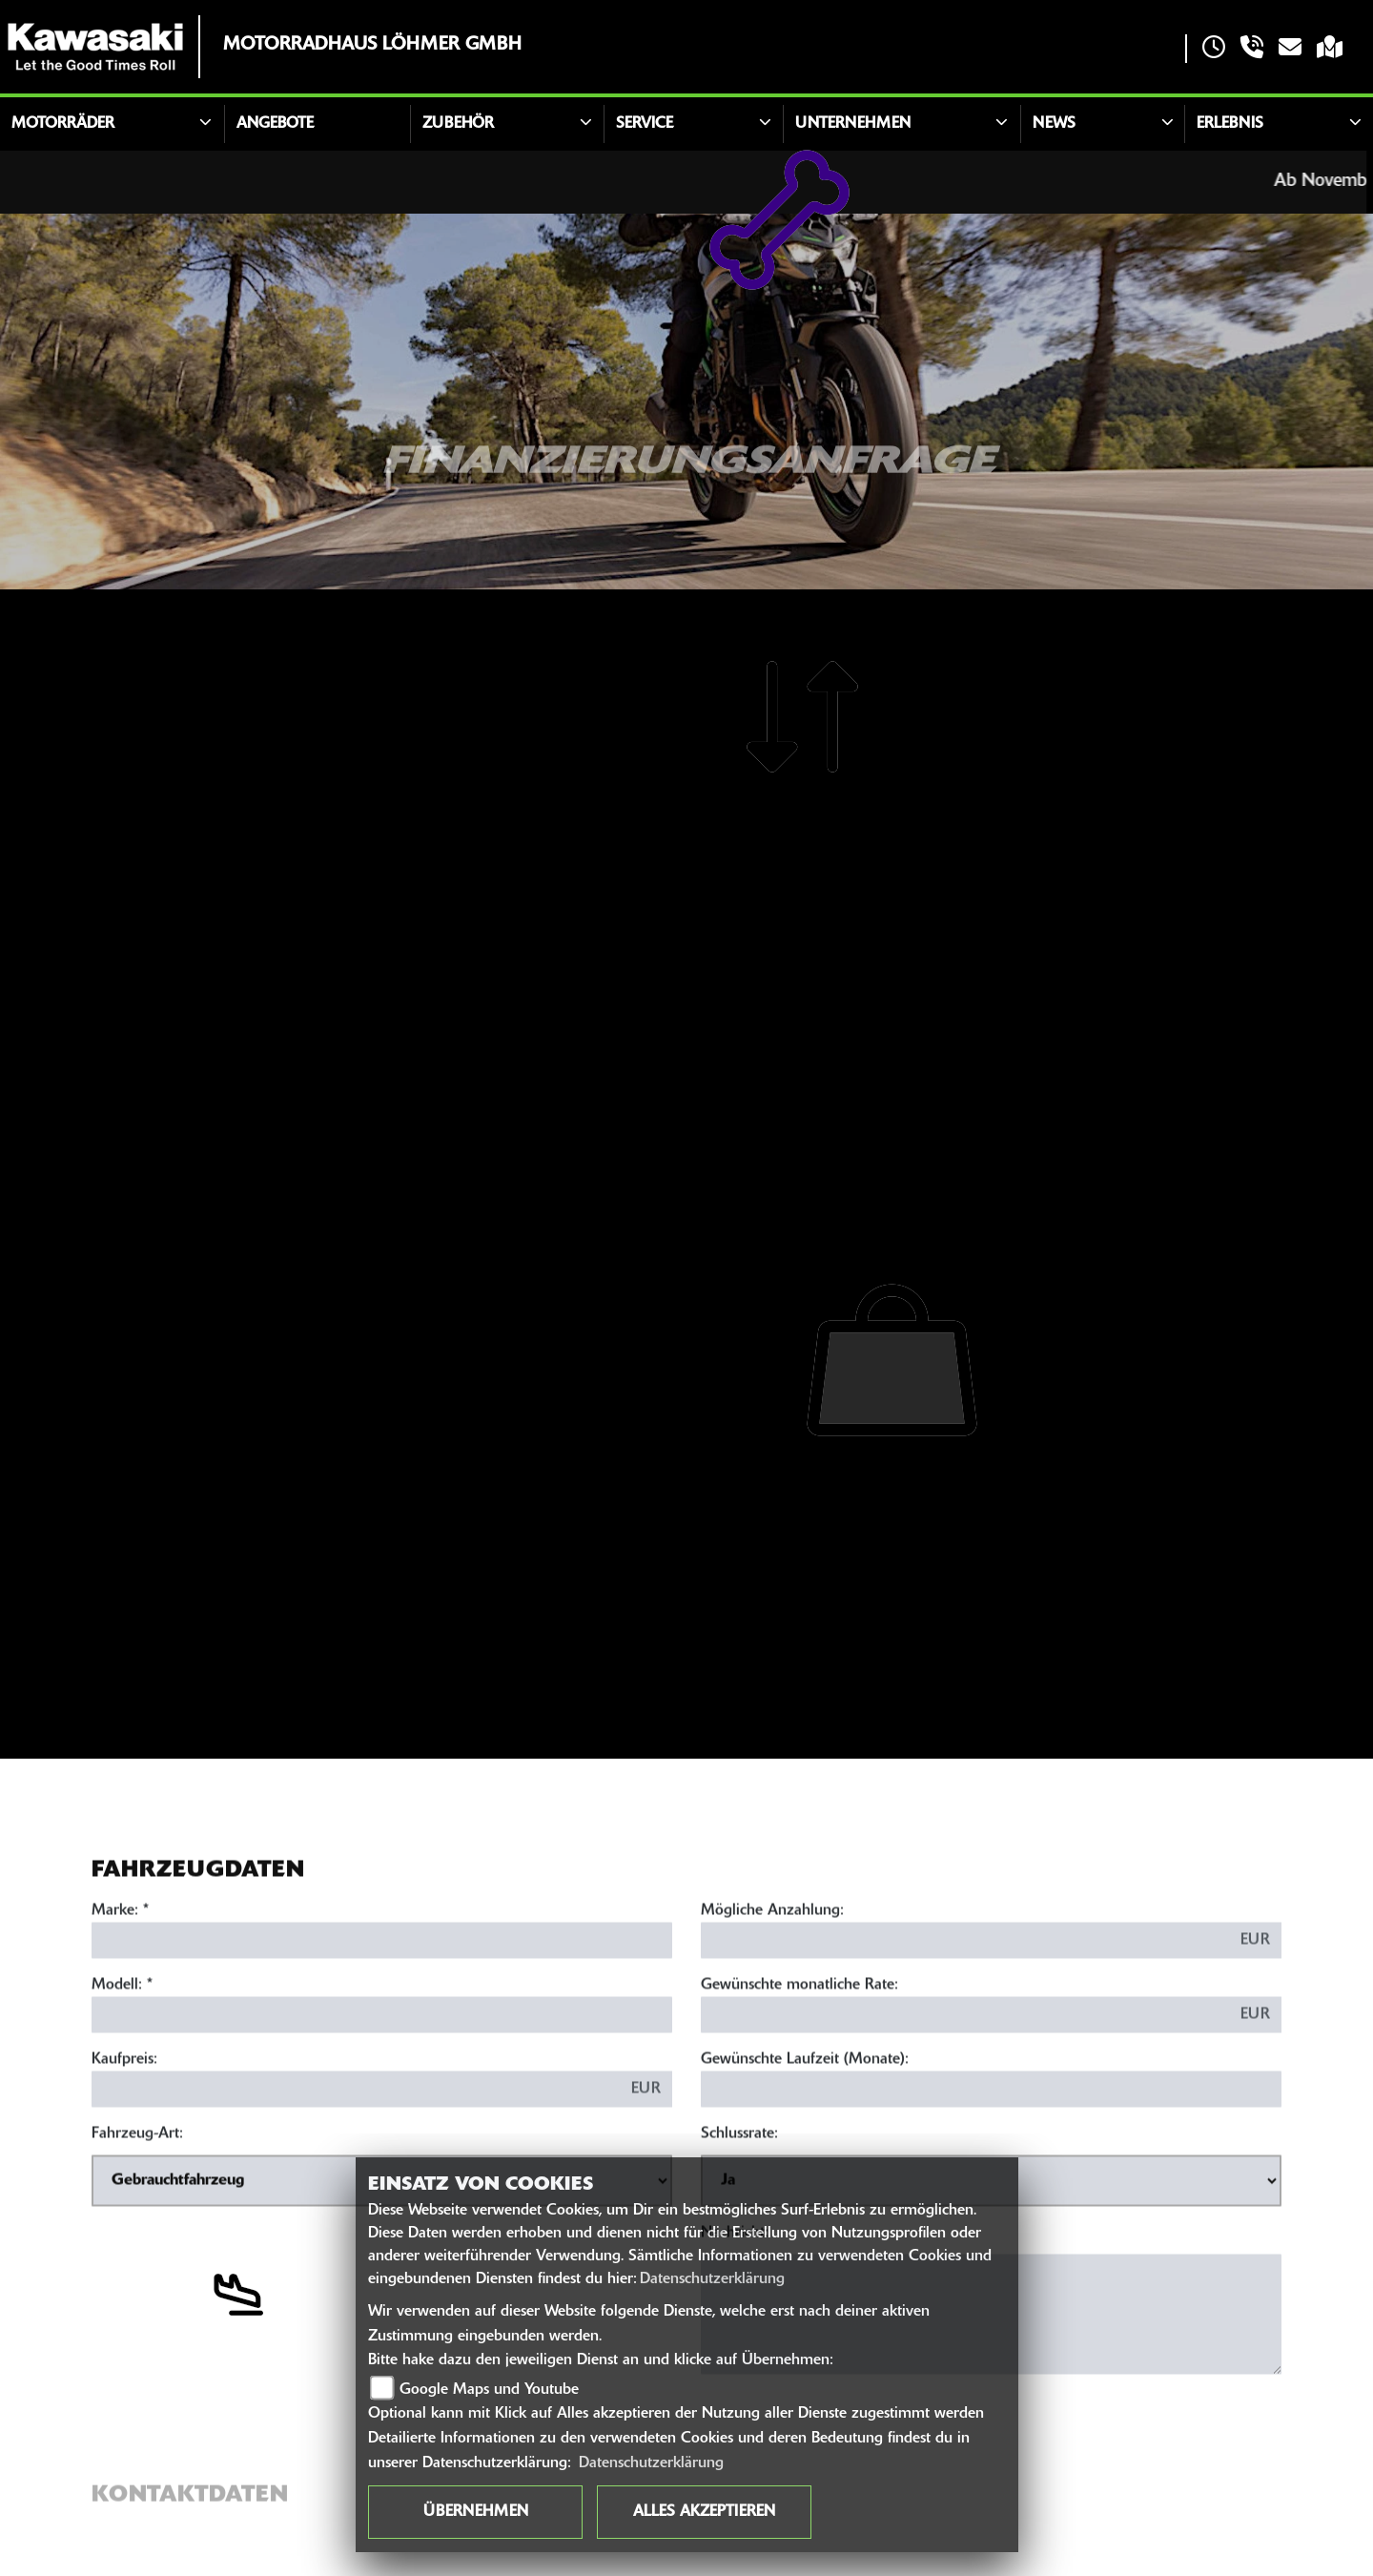 The height and width of the screenshot is (2576, 1373). What do you see at coordinates (891, 1369) in the screenshot?
I see `view your shopping bag` at bounding box center [891, 1369].